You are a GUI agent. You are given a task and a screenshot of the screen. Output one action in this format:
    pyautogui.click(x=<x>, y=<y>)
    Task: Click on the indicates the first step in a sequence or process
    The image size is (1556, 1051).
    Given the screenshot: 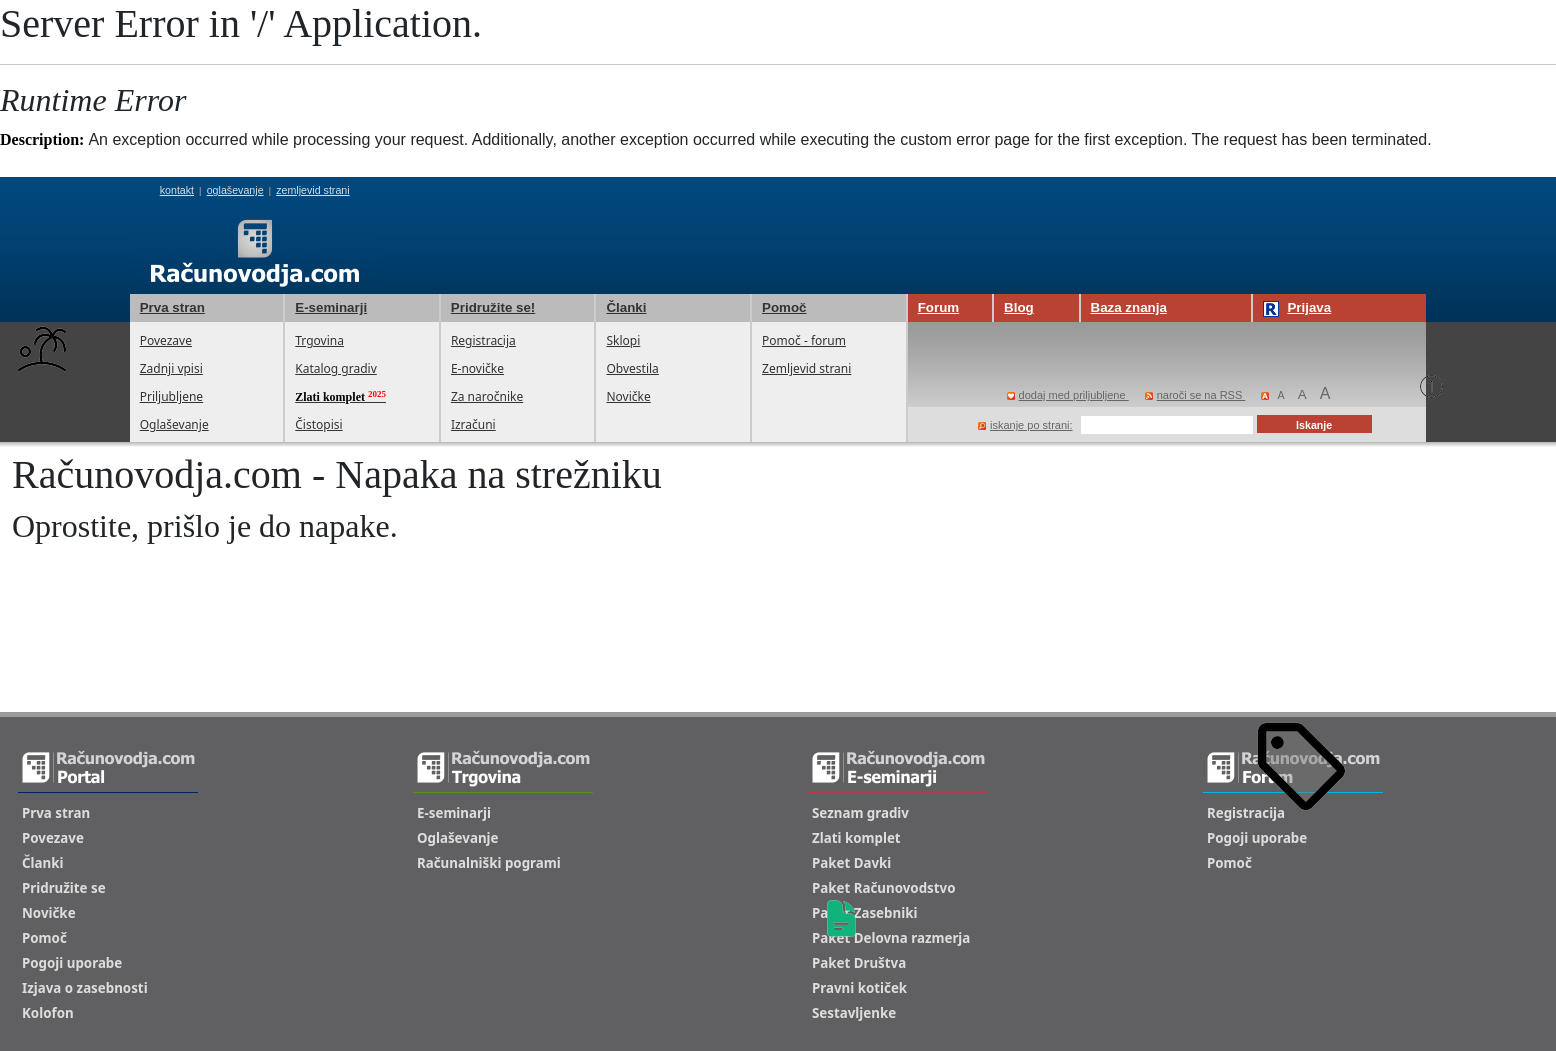 What is the action you would take?
    pyautogui.click(x=1431, y=386)
    